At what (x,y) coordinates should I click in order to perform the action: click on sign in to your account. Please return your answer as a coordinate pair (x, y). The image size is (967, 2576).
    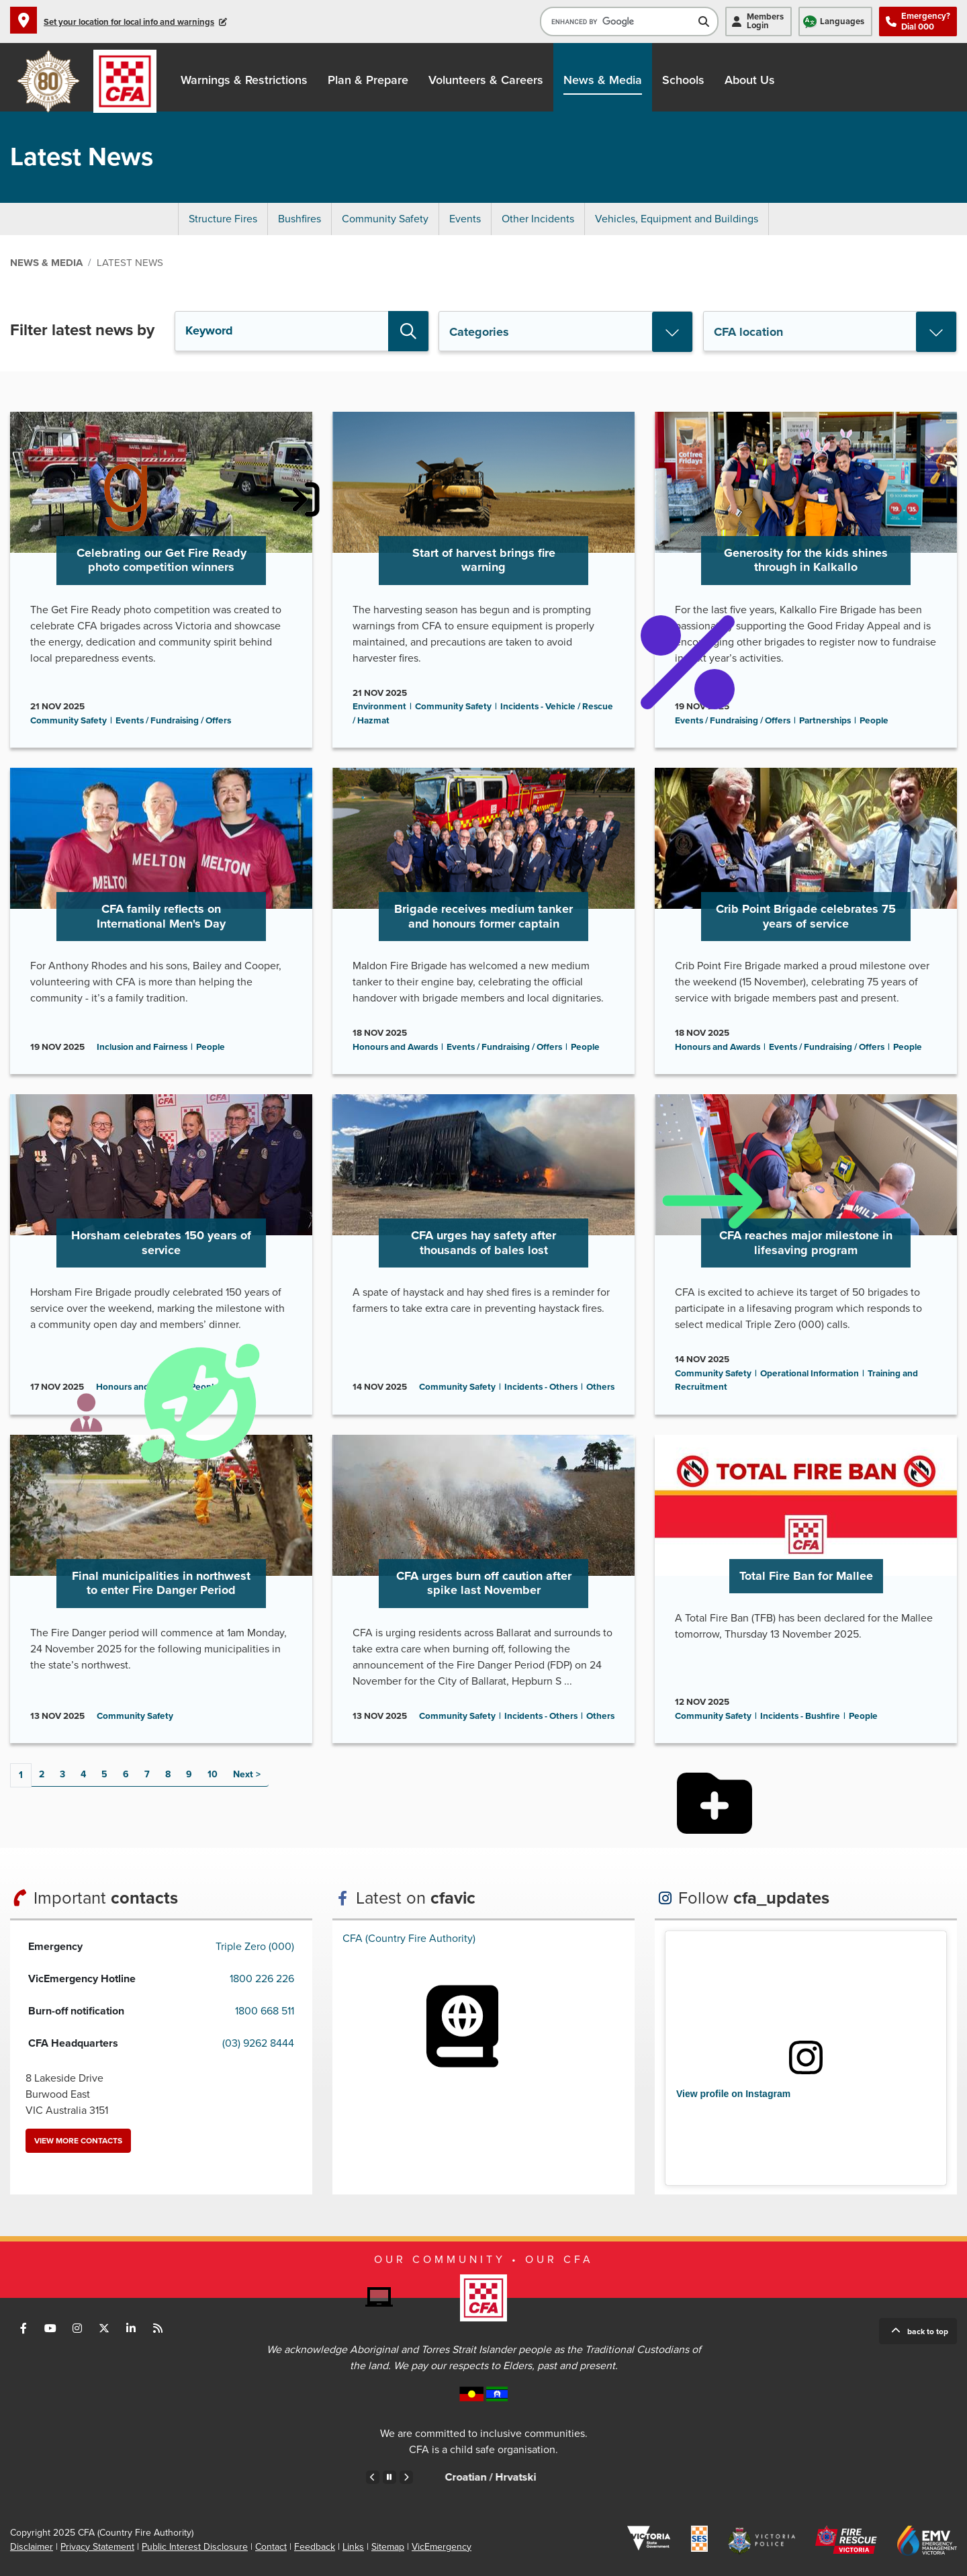
    Looking at the image, I should click on (300, 499).